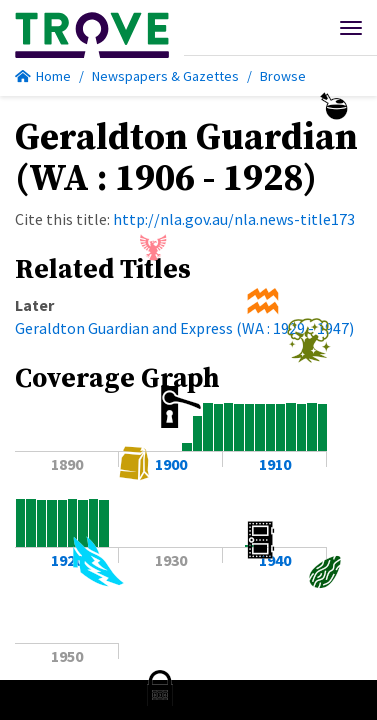 The image size is (377, 720). What do you see at coordinates (98, 561) in the screenshot?
I see `select direwolf as character or faction` at bounding box center [98, 561].